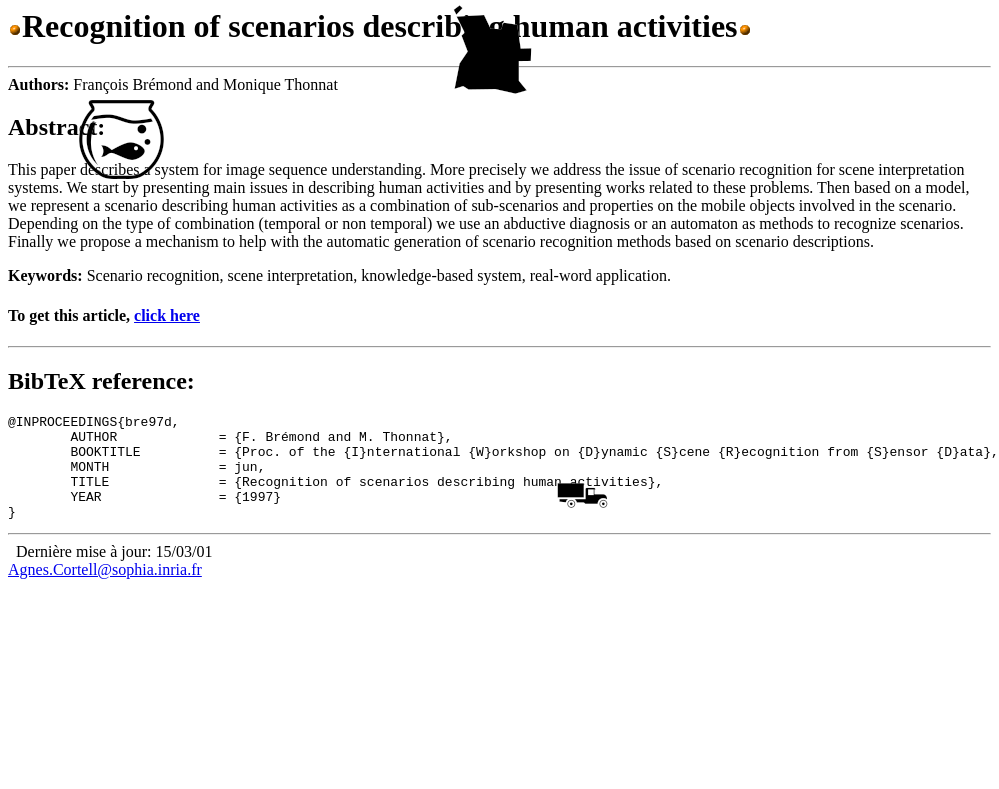 Image resolution: width=999 pixels, height=789 pixels. I want to click on indicates freight or cargo delivery, so click(582, 495).